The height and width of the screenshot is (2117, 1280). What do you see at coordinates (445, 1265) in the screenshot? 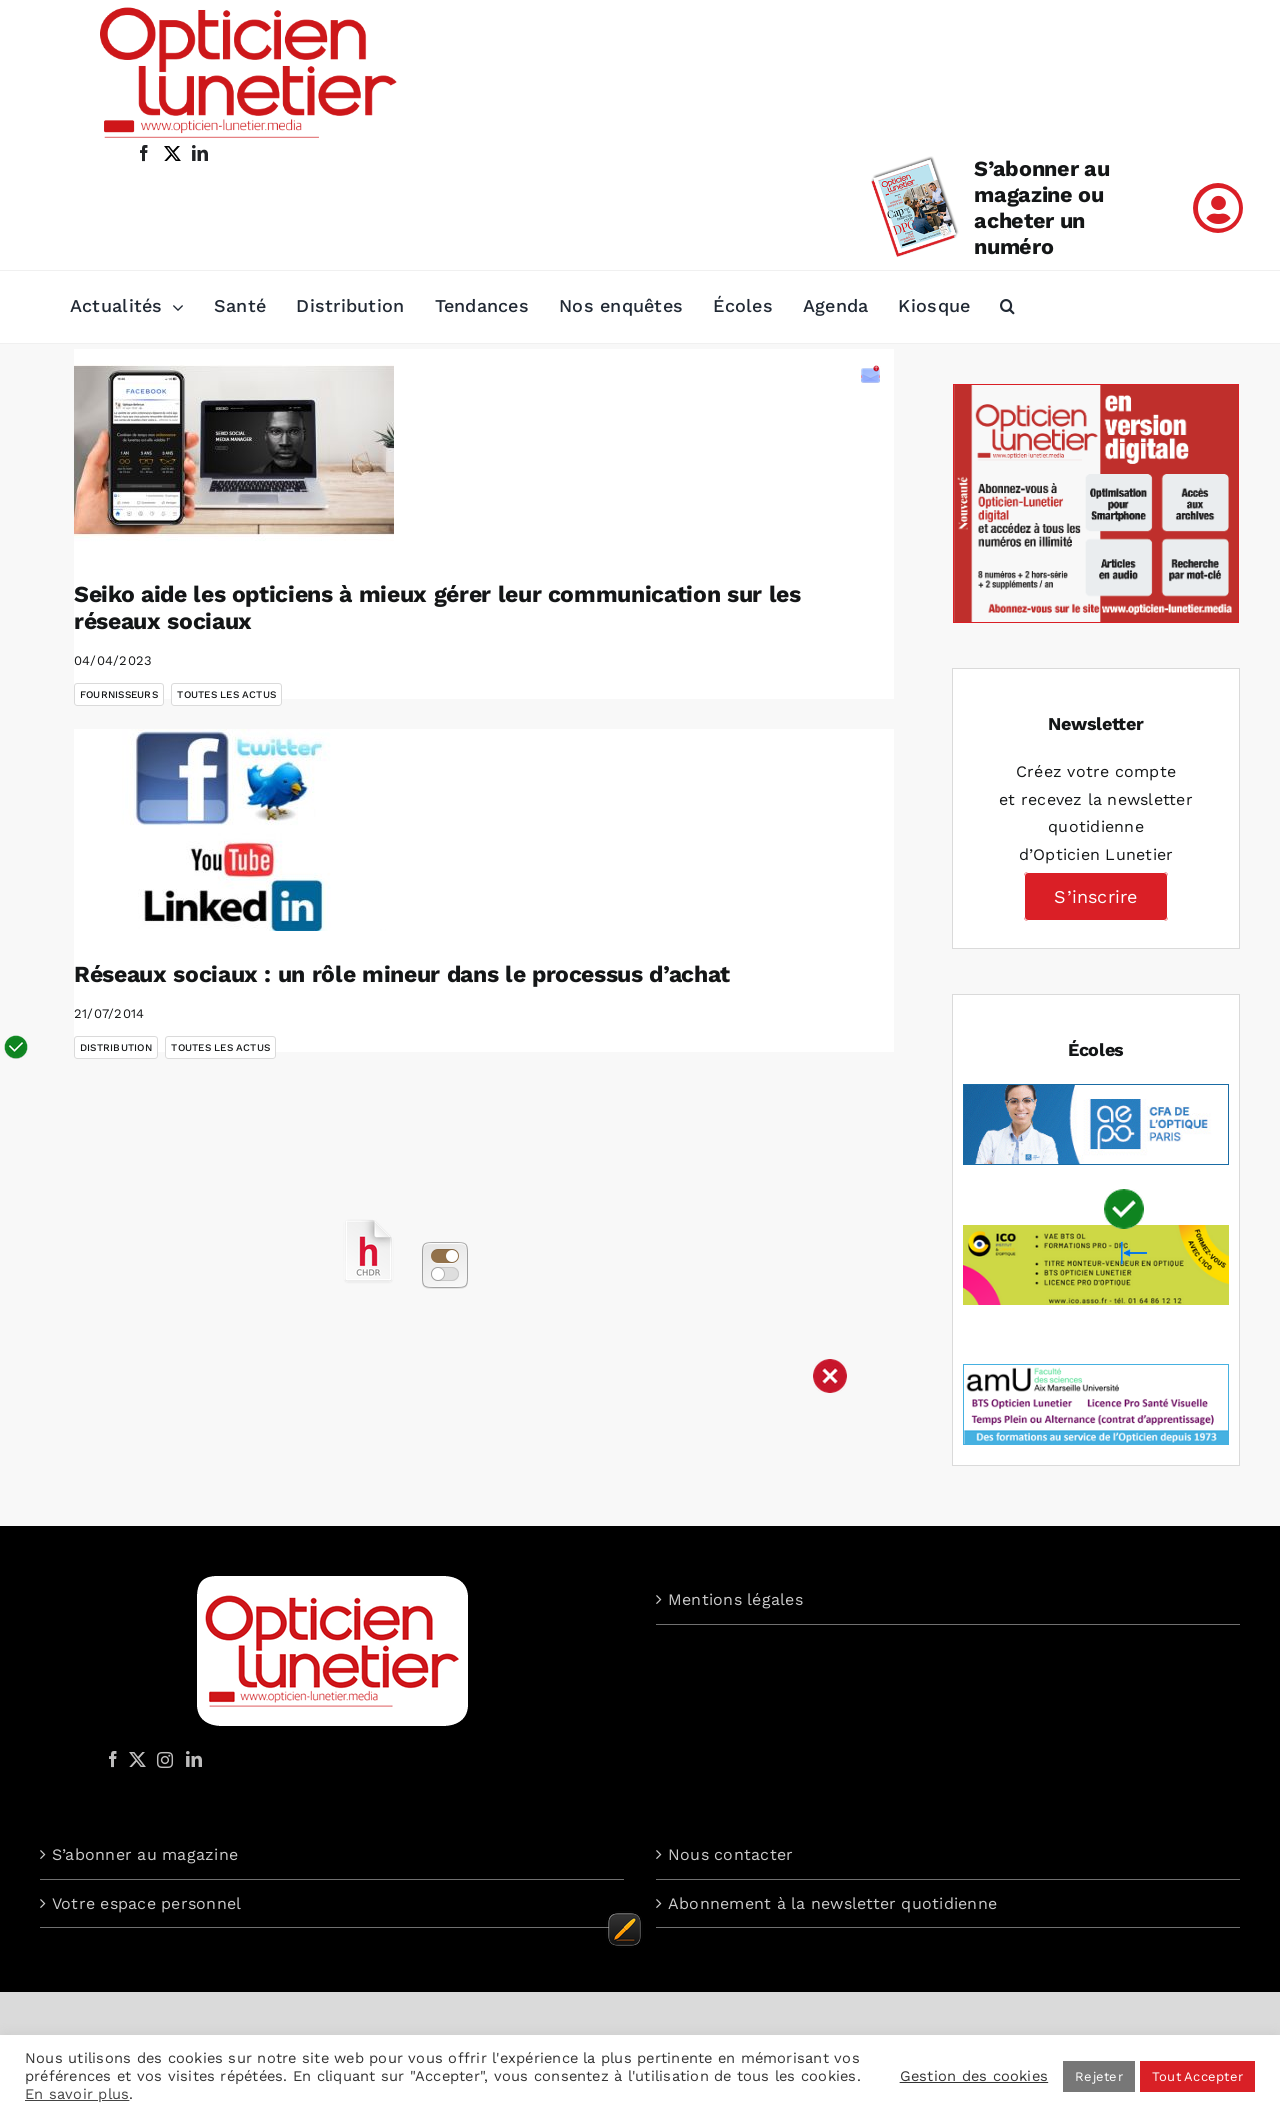
I see `open unity tweak tool settings` at bounding box center [445, 1265].